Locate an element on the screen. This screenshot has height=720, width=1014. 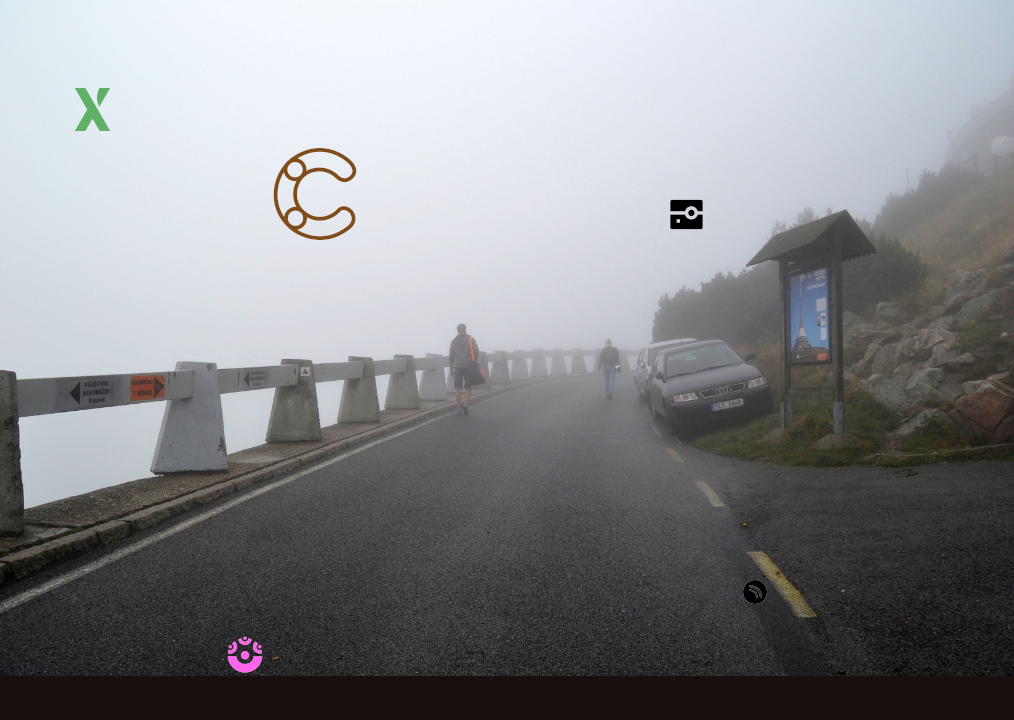
visit hearthis.at music streaming platform is located at coordinates (755, 592).